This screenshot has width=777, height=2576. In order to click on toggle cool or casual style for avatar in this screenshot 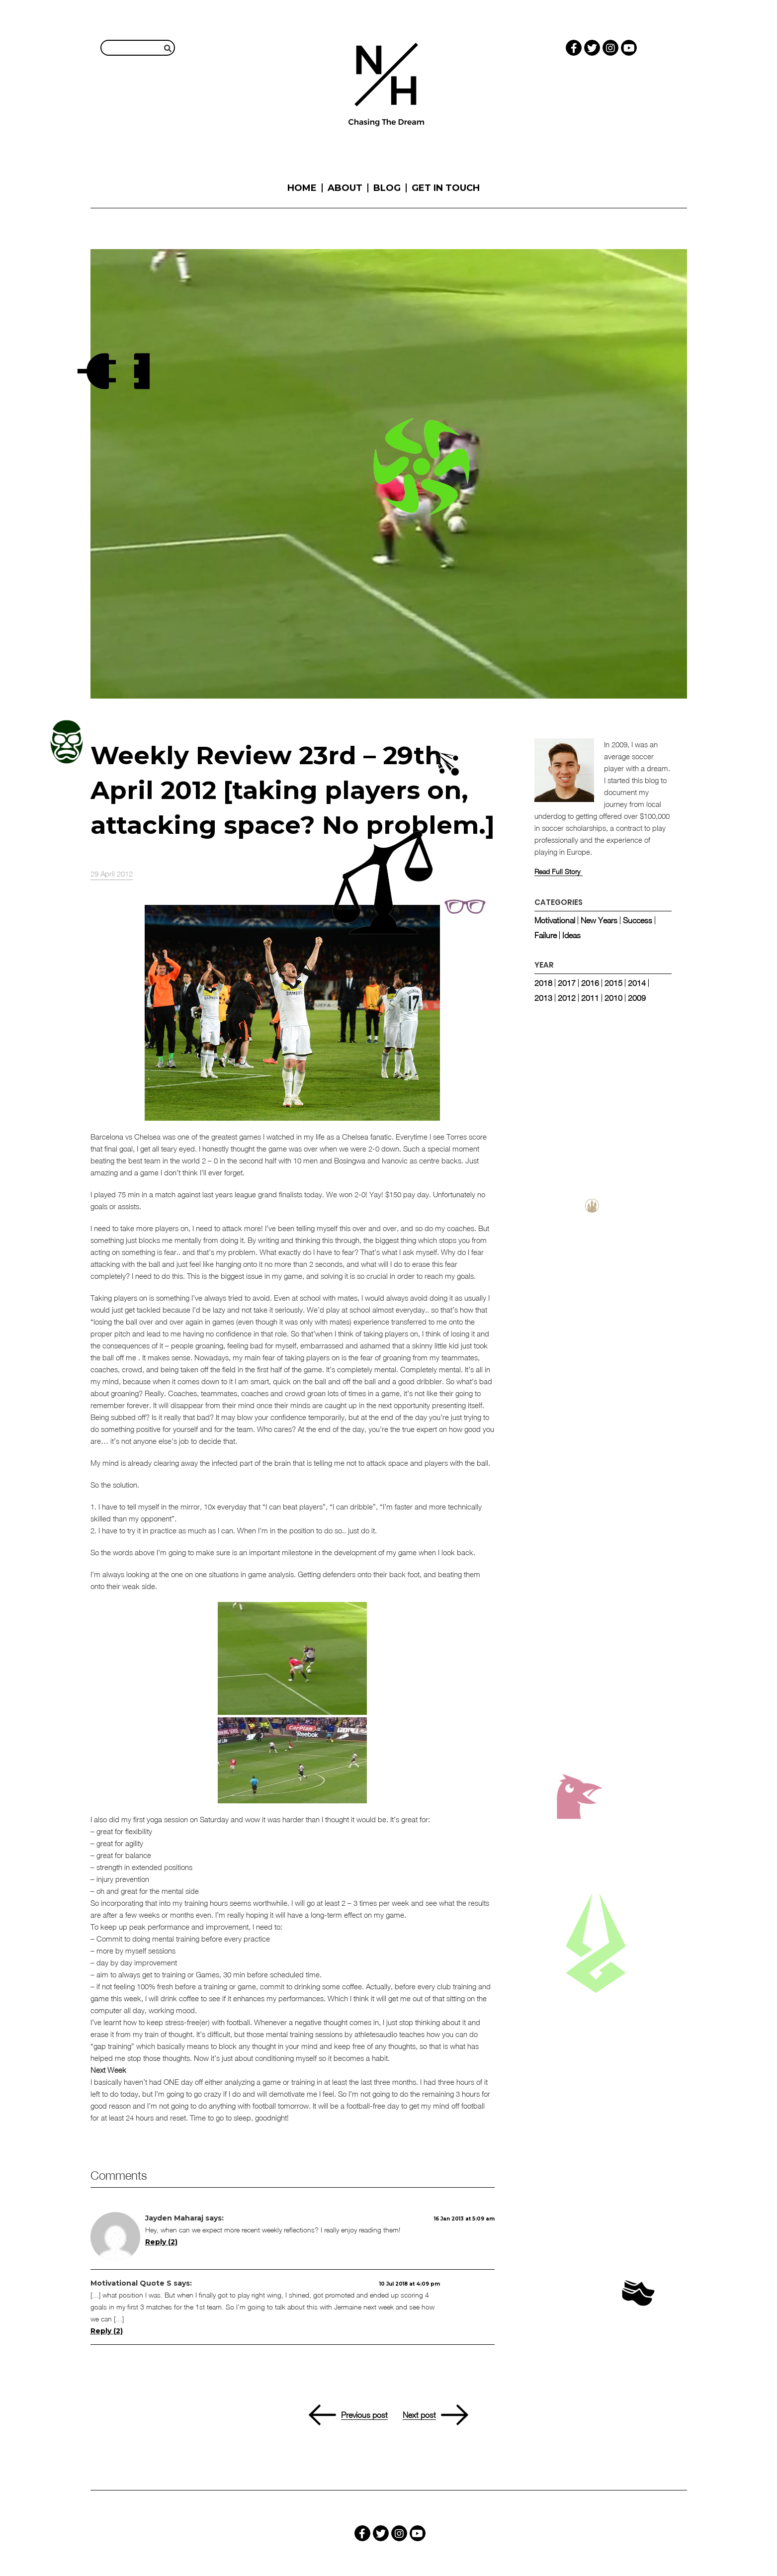, I will do `click(465, 906)`.